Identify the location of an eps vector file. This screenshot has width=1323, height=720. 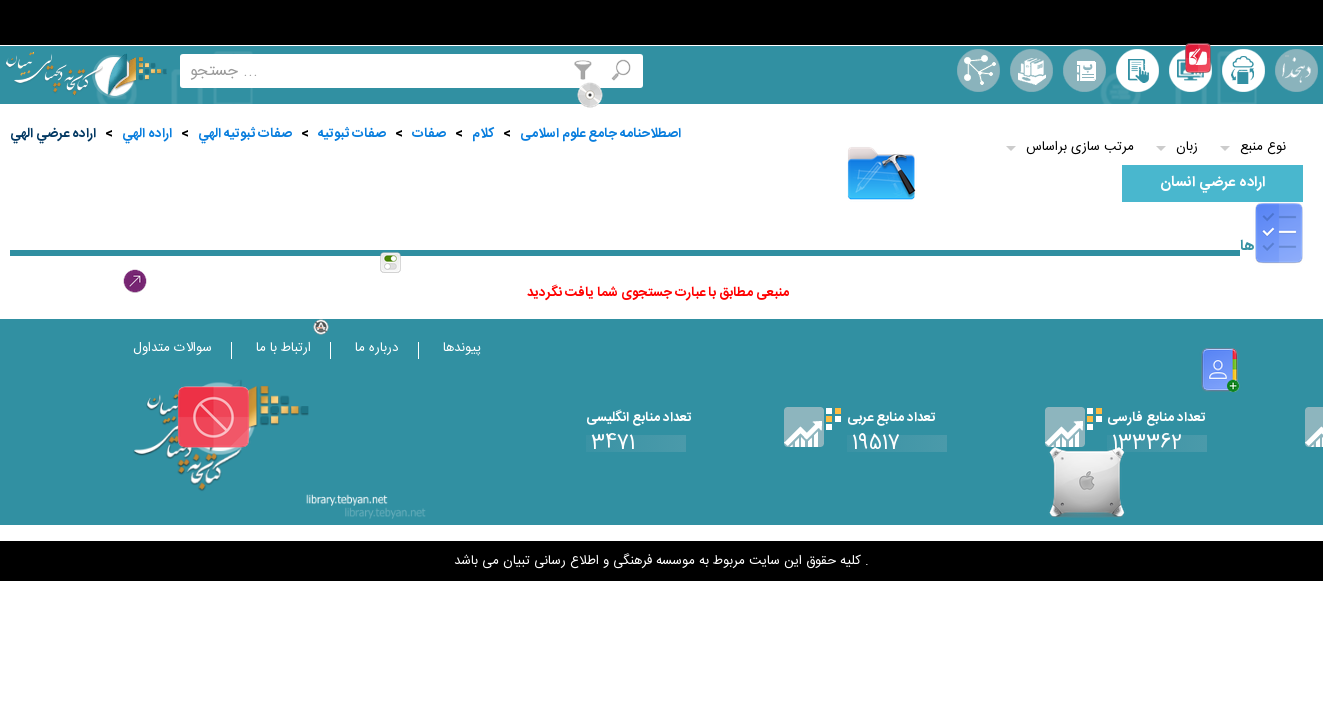
(1198, 58).